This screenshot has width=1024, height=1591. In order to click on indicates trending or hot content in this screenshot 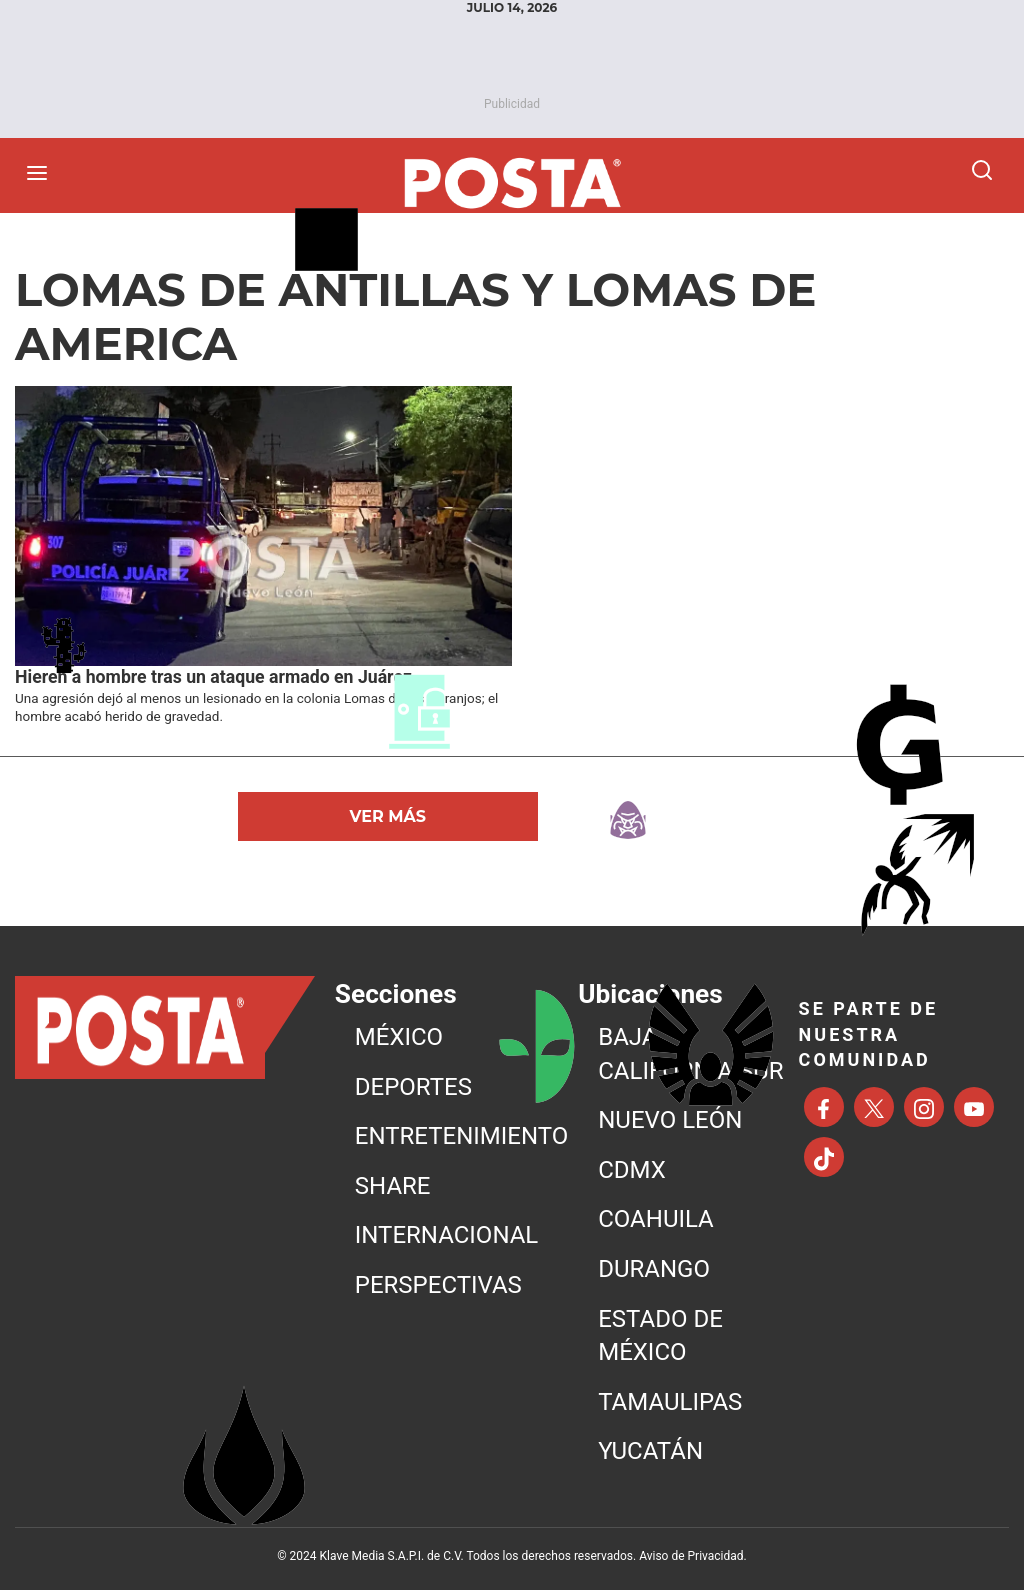, I will do `click(244, 1455)`.